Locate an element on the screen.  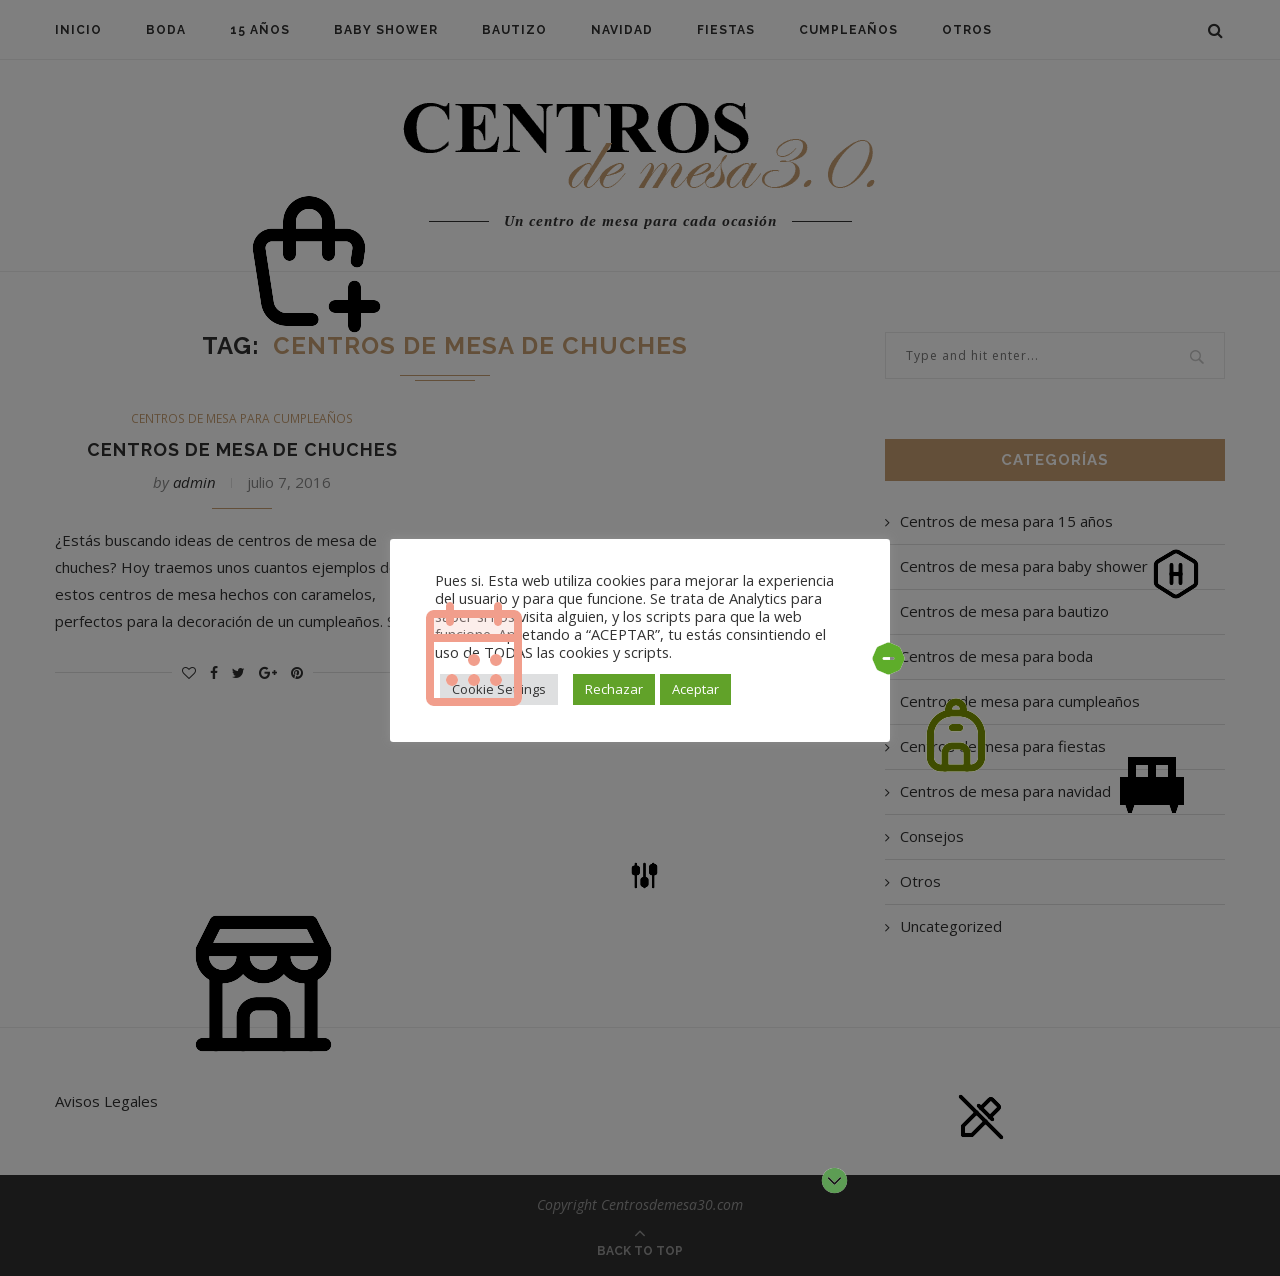
access your inventory or stored items is located at coordinates (956, 735).